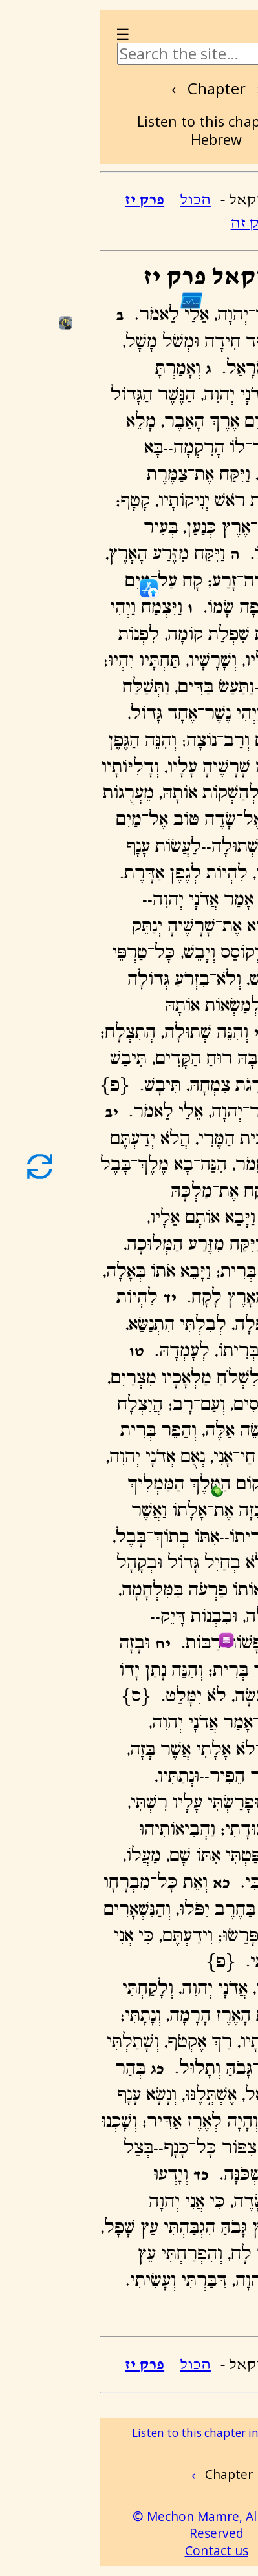 Image resolution: width=258 pixels, height=2576 pixels. What do you see at coordinates (217, 1491) in the screenshot?
I see `open insights app` at bounding box center [217, 1491].